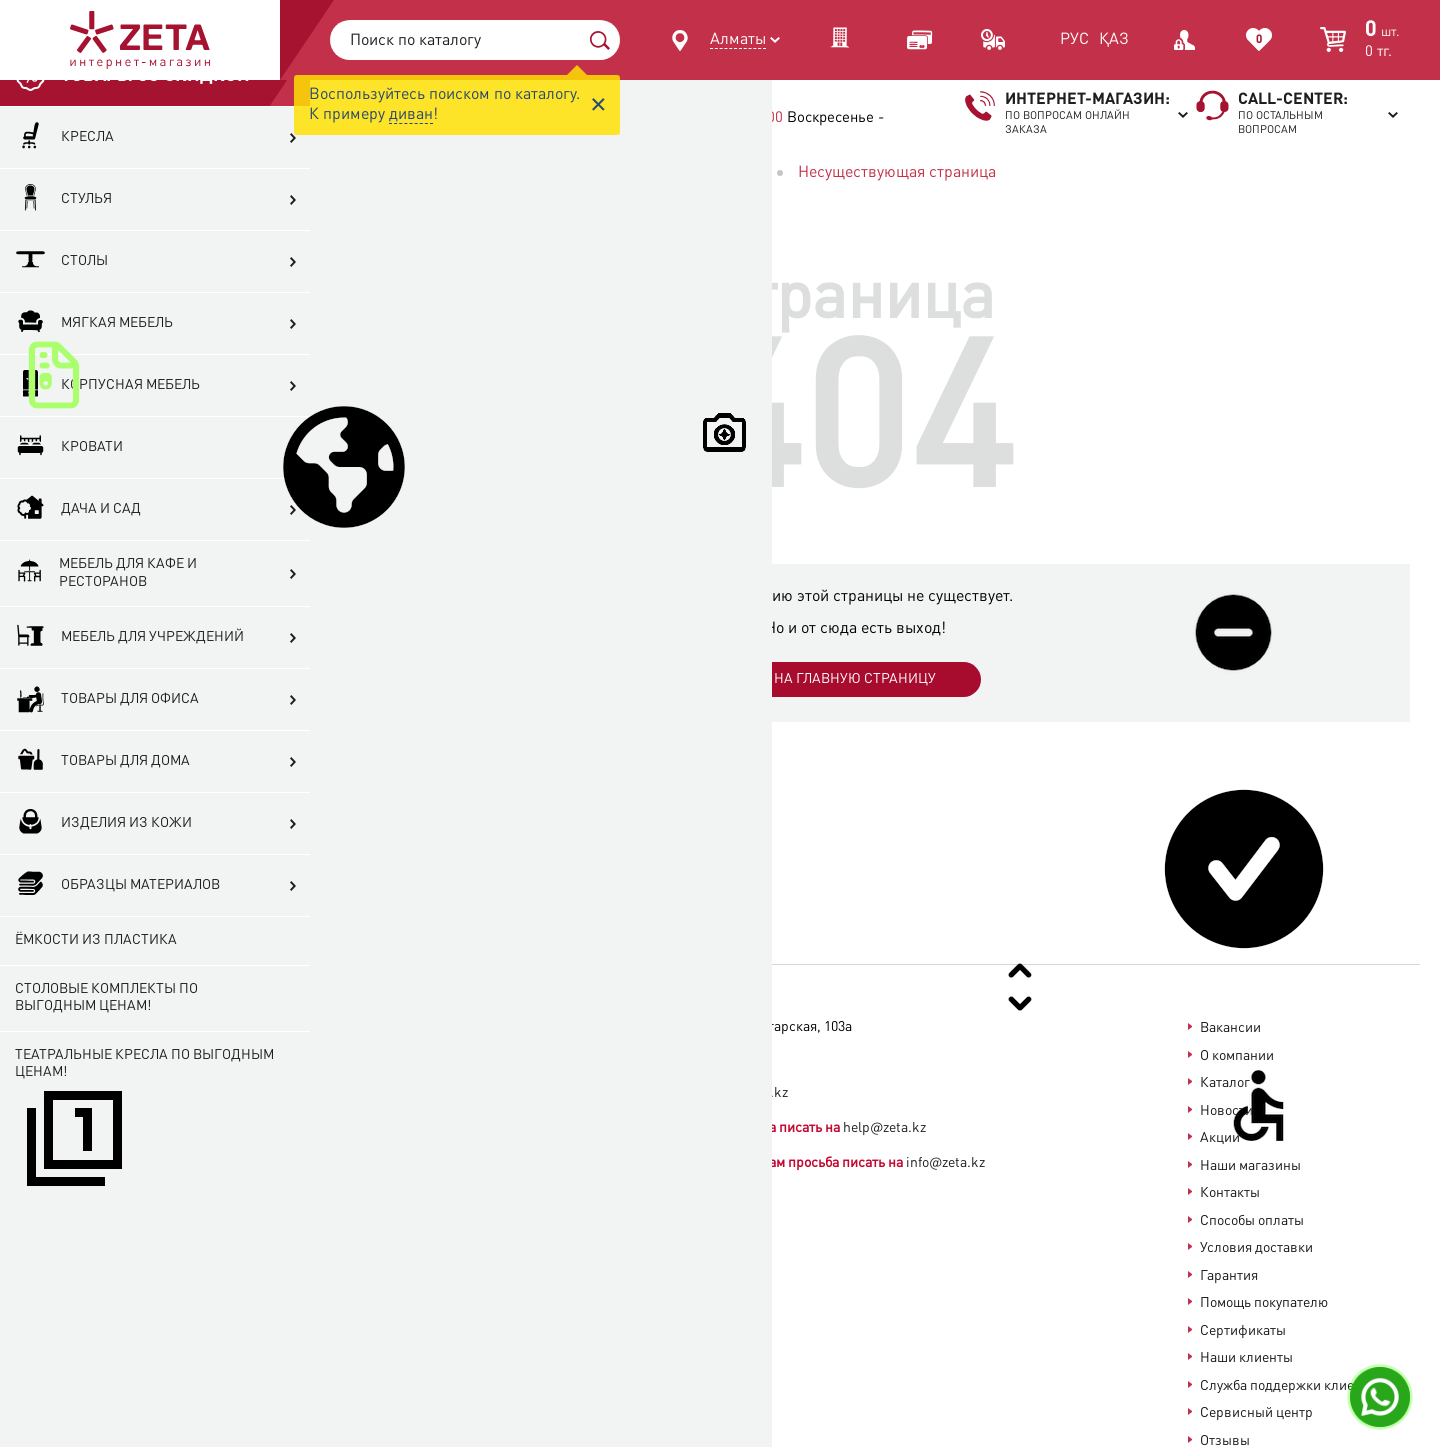 This screenshot has height=1447, width=1440. I want to click on switch to global or worldwide view, so click(344, 467).